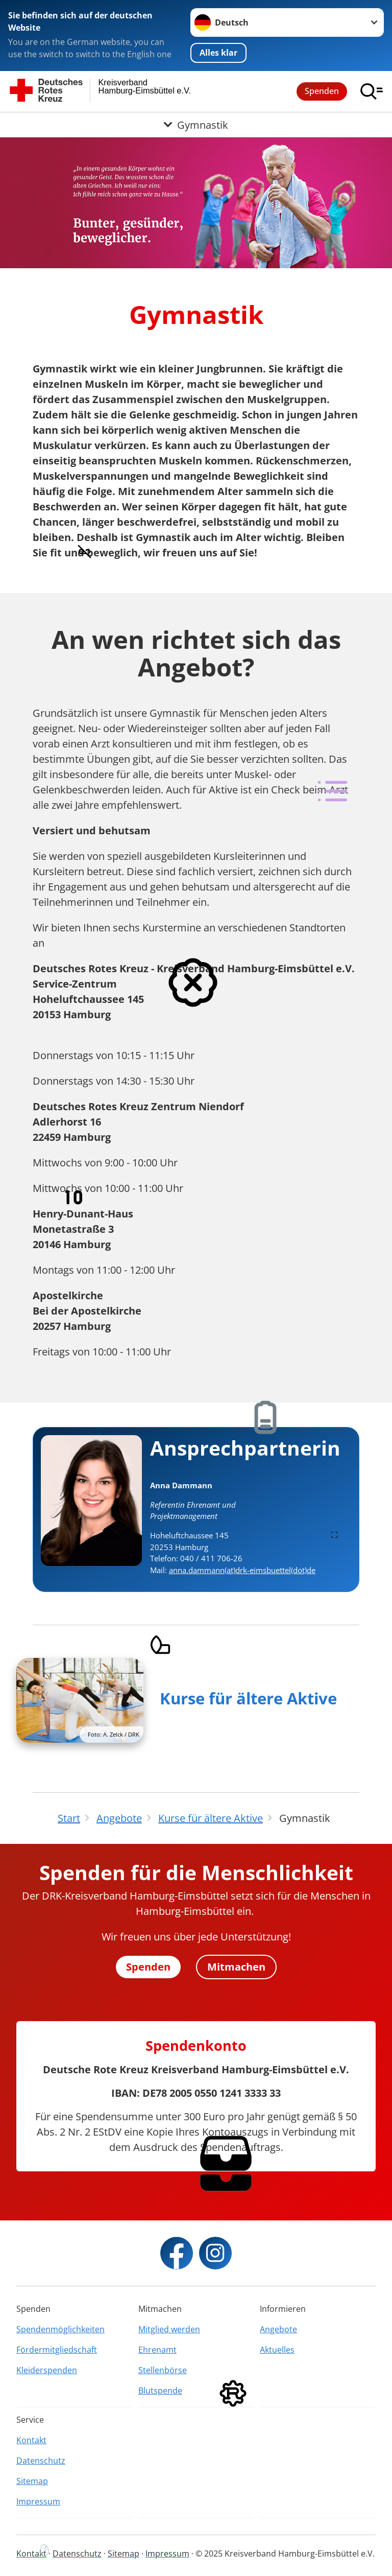  What do you see at coordinates (332, 791) in the screenshot?
I see `view items in list format` at bounding box center [332, 791].